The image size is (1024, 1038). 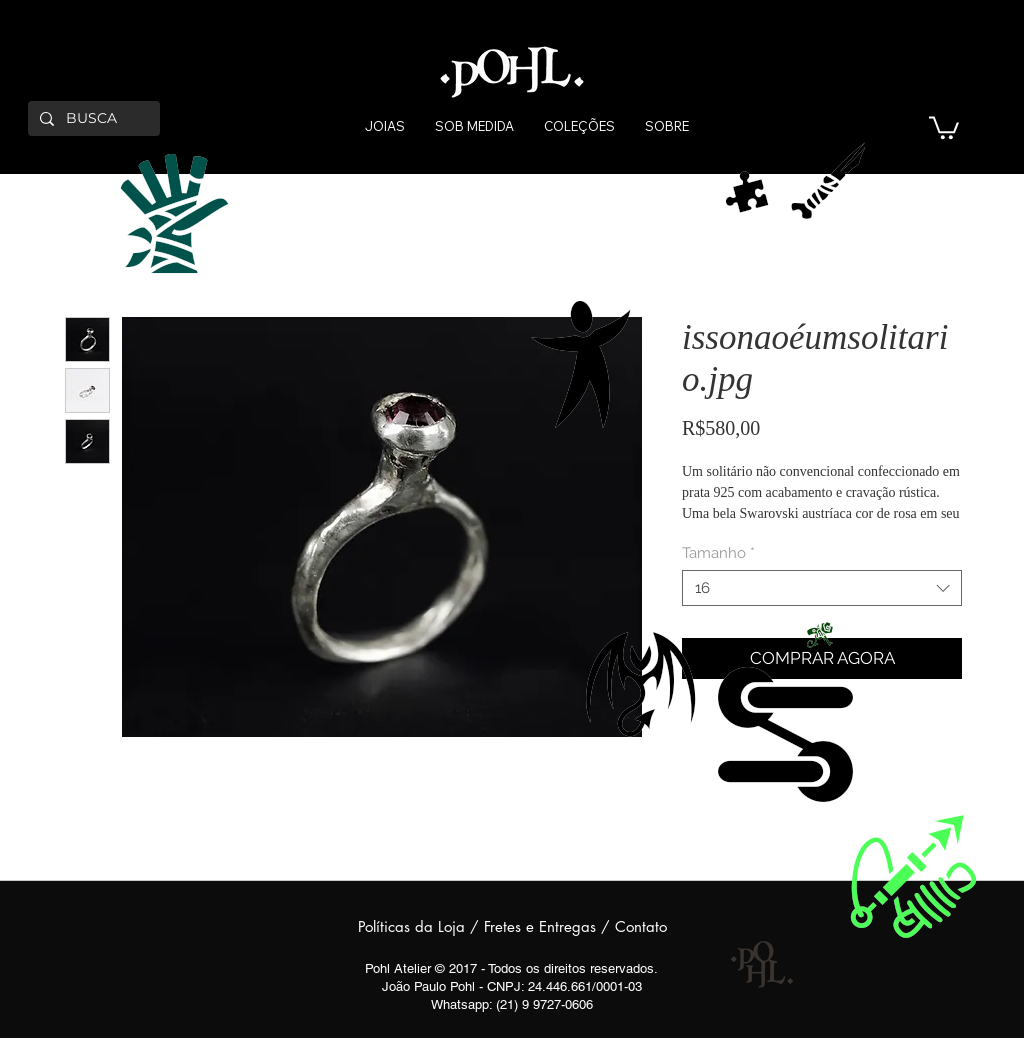 I want to click on decorative icon representing guns and roses theme, so click(x=820, y=635).